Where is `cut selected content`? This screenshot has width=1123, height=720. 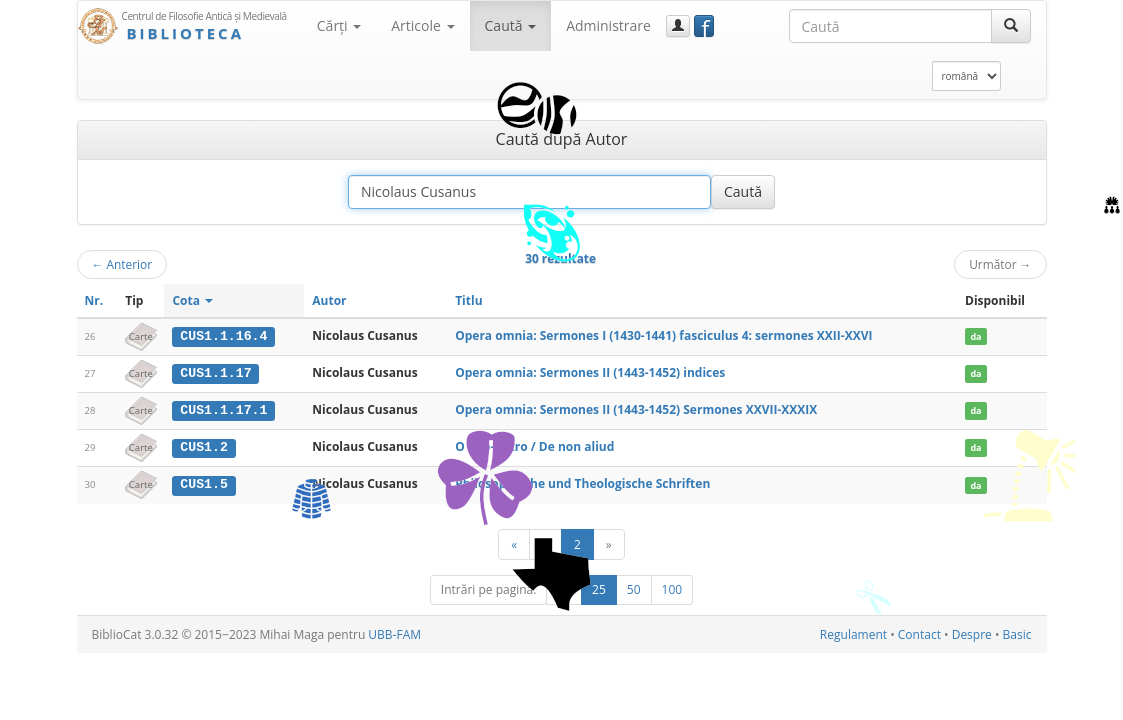 cut selected content is located at coordinates (873, 597).